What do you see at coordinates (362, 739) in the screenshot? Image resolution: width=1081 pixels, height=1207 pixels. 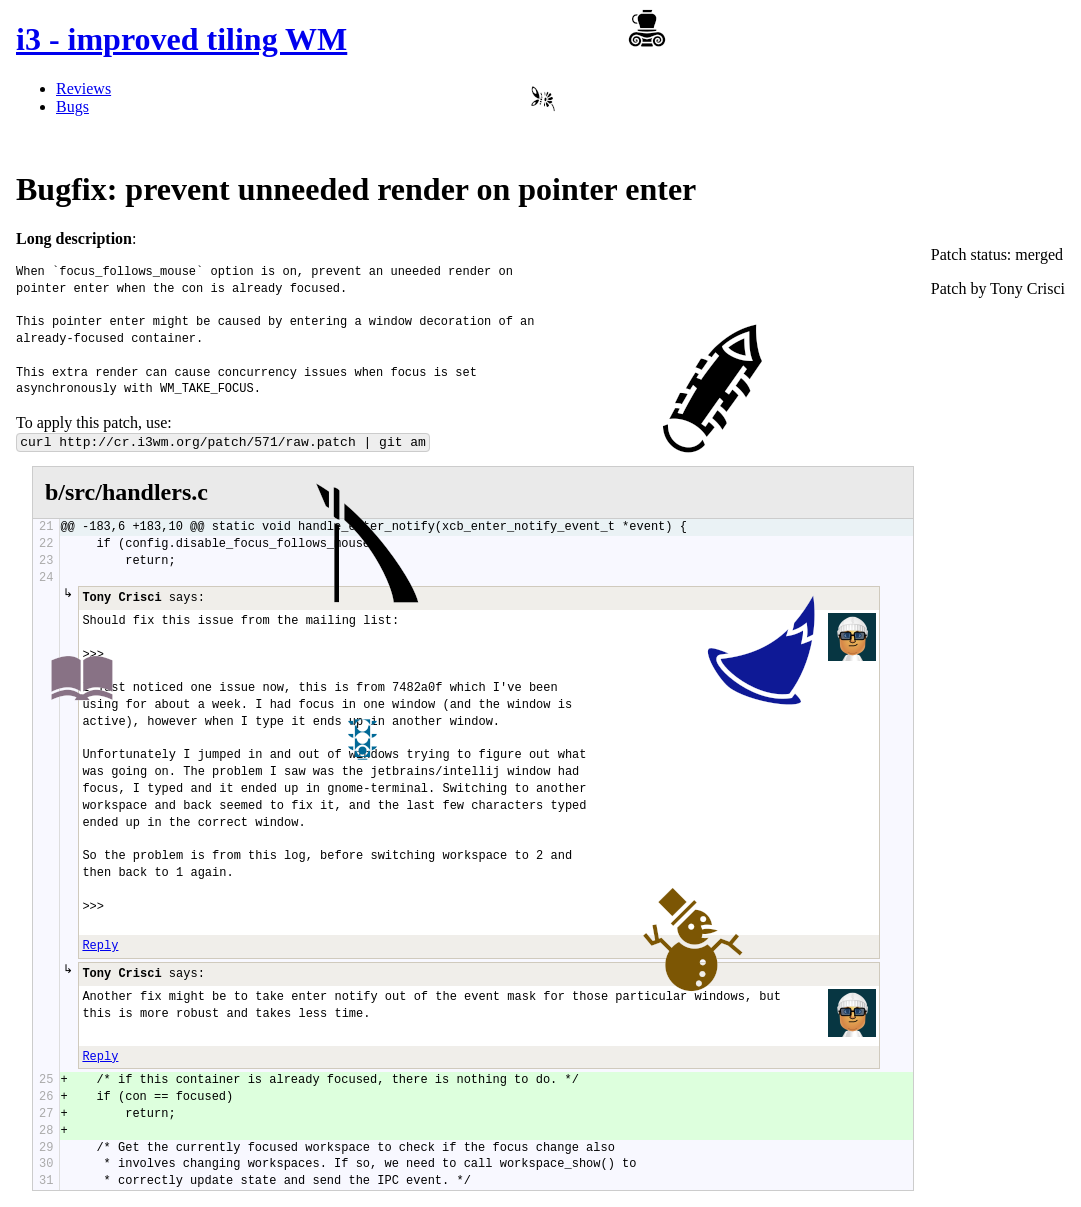 I see `indicates a process is complete and ready to proceed` at bounding box center [362, 739].